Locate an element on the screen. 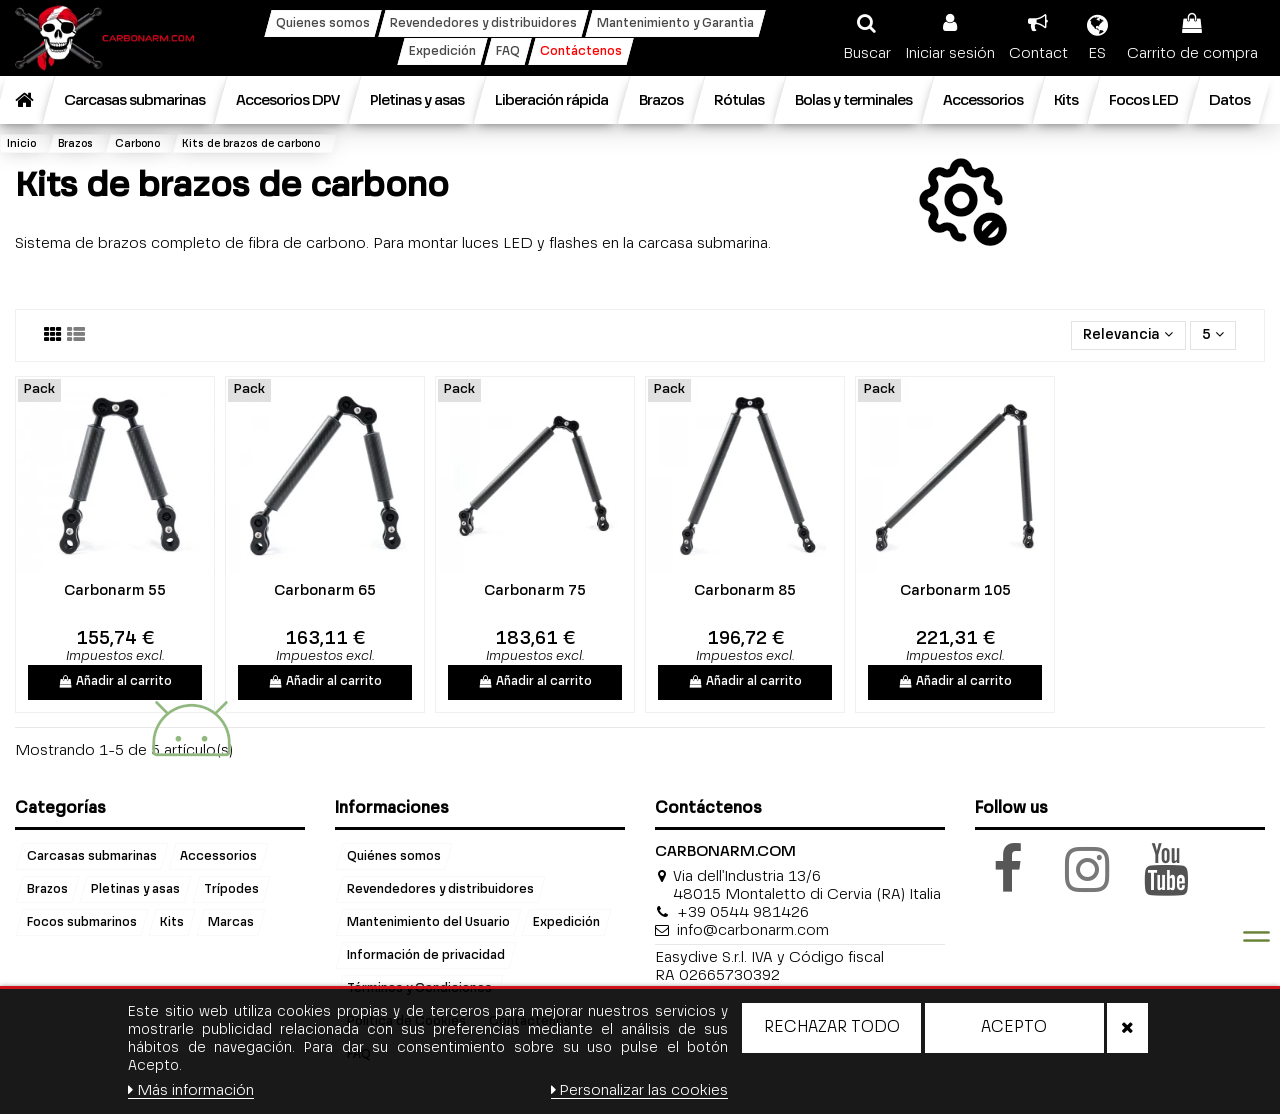 This screenshot has width=1280, height=1114. reorder or rearrange items in a list is located at coordinates (1256, 936).